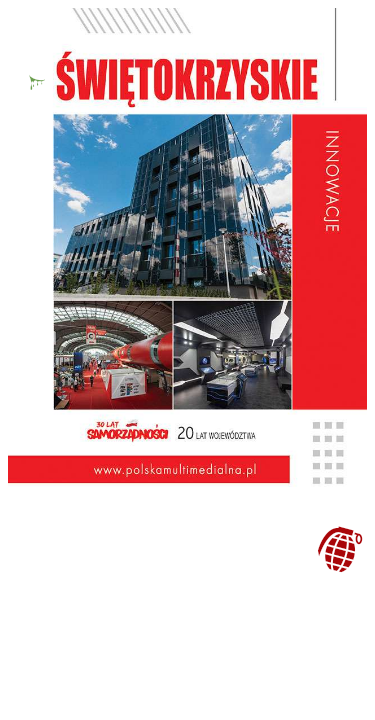 The height and width of the screenshot is (720, 375). Describe the element at coordinates (339, 549) in the screenshot. I see `select grenade weapon or explosive item` at that location.